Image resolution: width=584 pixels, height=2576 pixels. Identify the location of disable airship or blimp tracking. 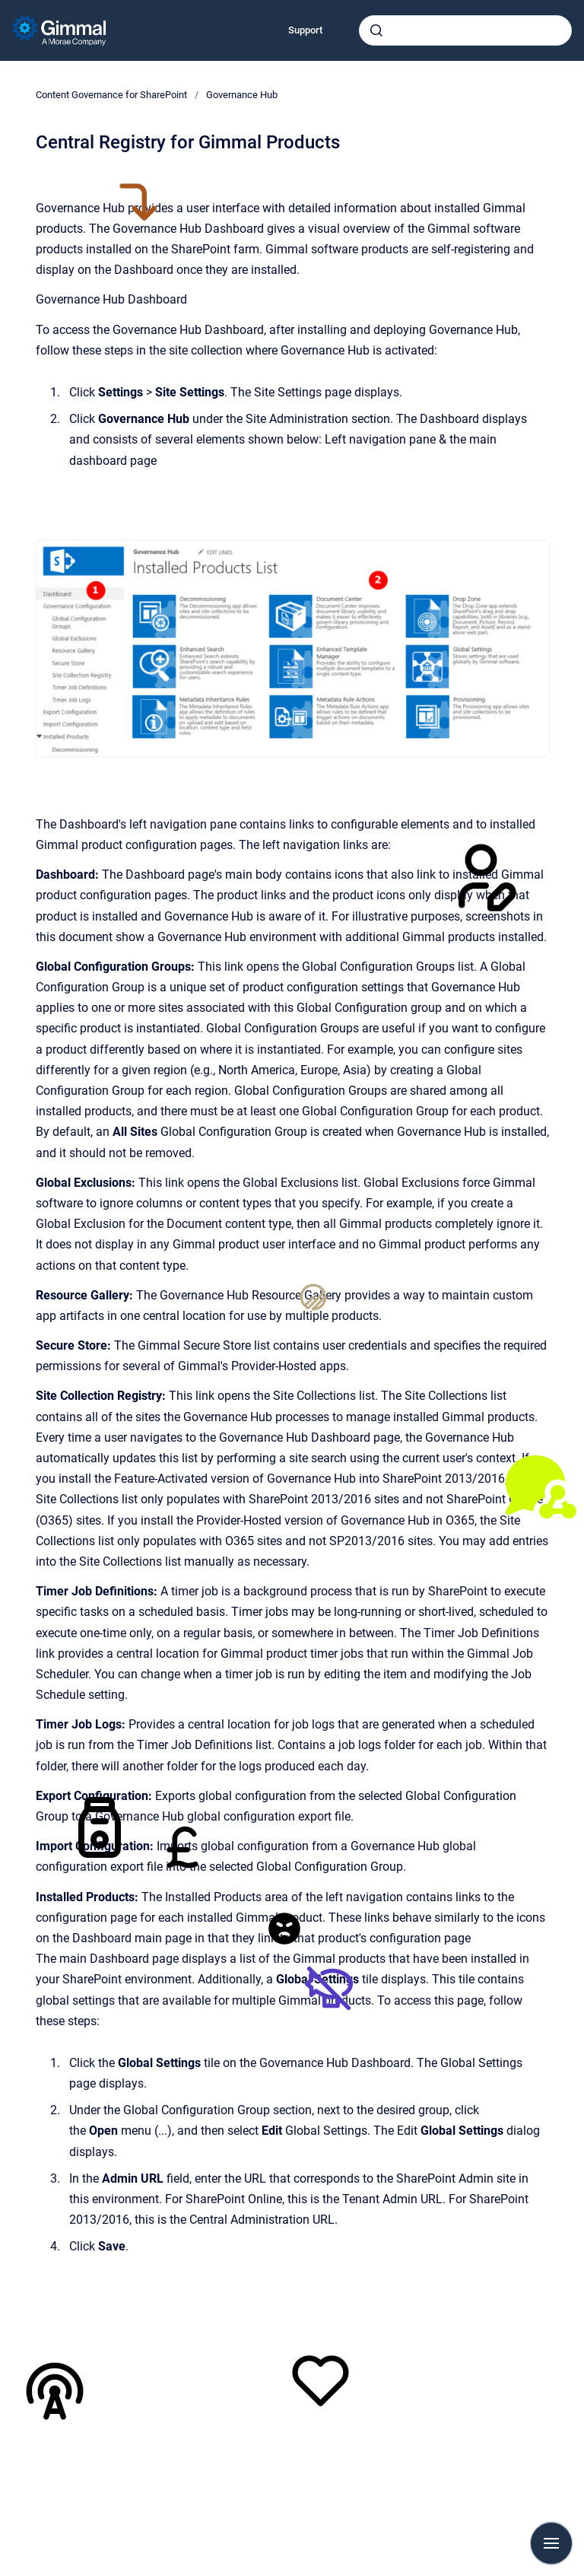
(328, 1988).